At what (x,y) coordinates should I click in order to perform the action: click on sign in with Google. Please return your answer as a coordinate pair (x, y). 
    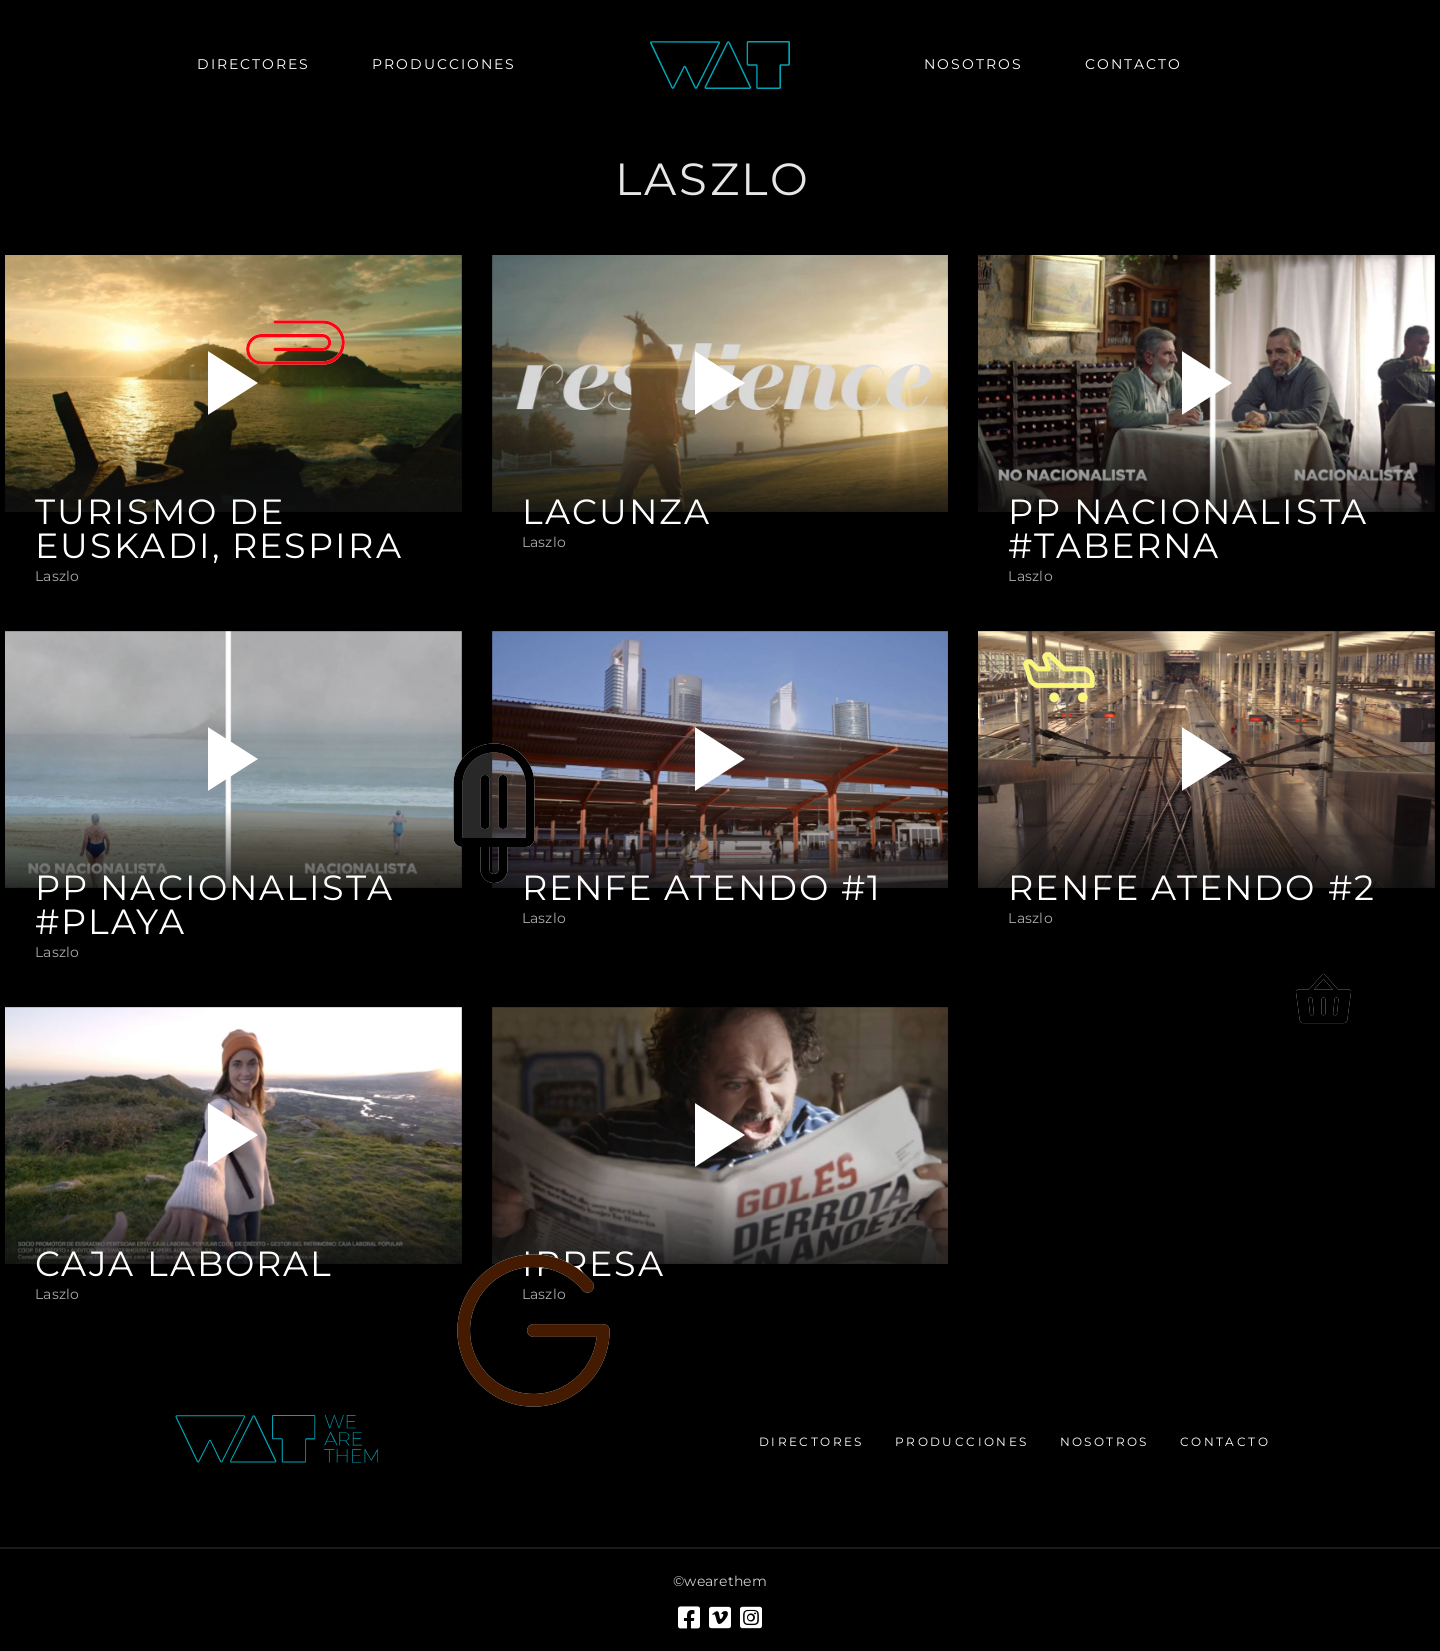
    Looking at the image, I should click on (533, 1330).